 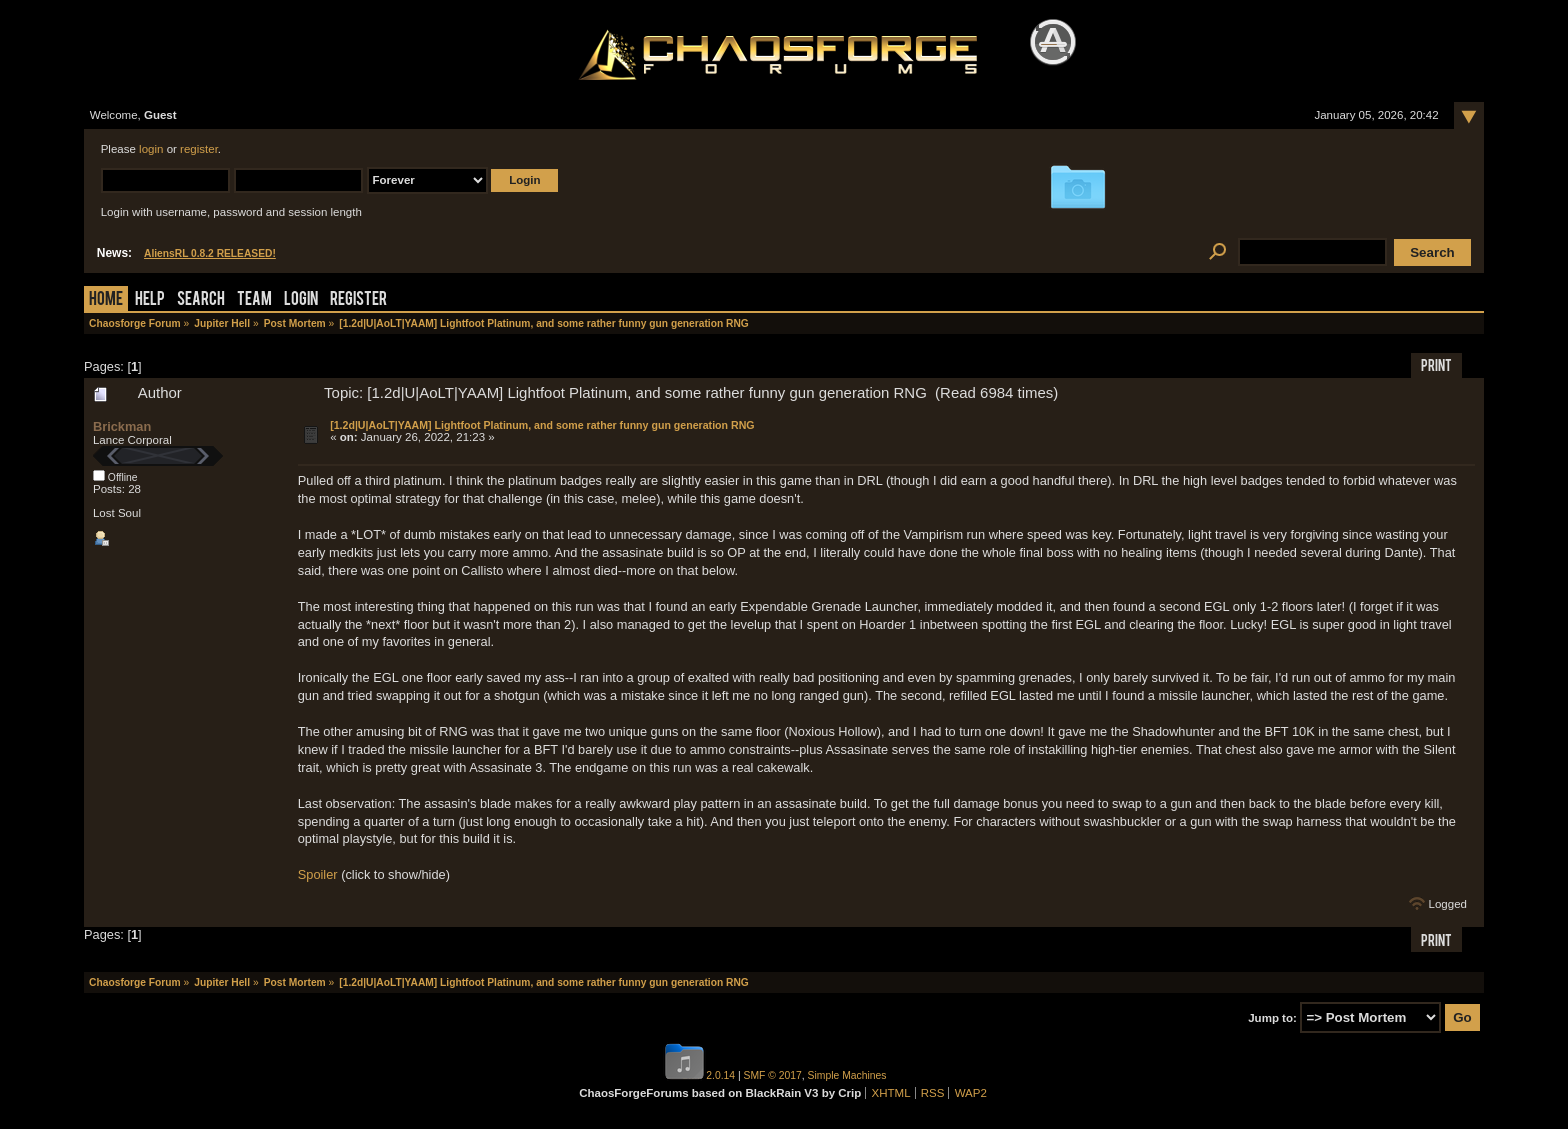 What do you see at coordinates (1053, 42) in the screenshot?
I see `open the software update application` at bounding box center [1053, 42].